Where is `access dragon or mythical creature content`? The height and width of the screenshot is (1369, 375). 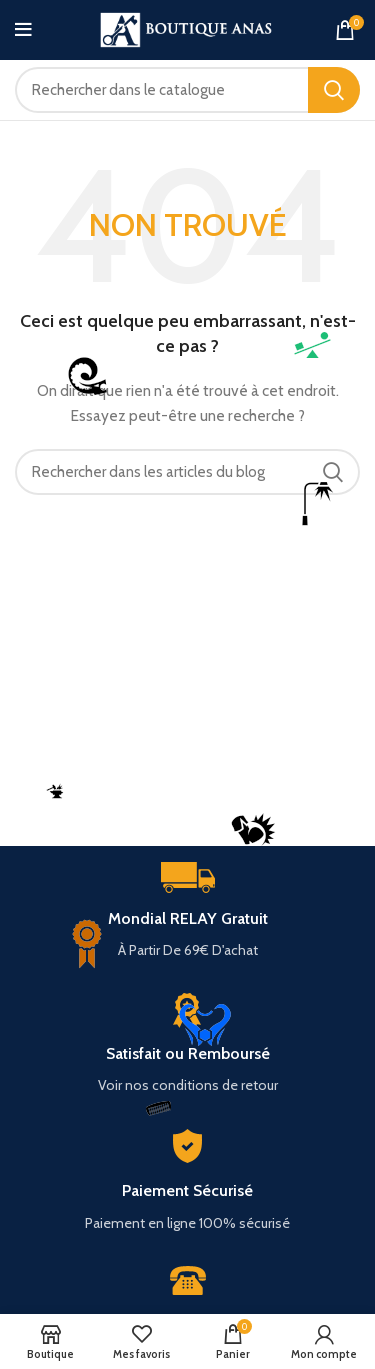 access dragon or mythical creature content is located at coordinates (87, 376).